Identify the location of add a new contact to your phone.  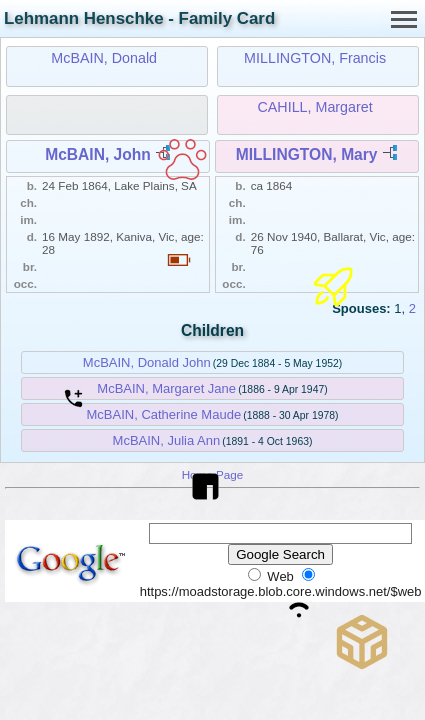
(73, 398).